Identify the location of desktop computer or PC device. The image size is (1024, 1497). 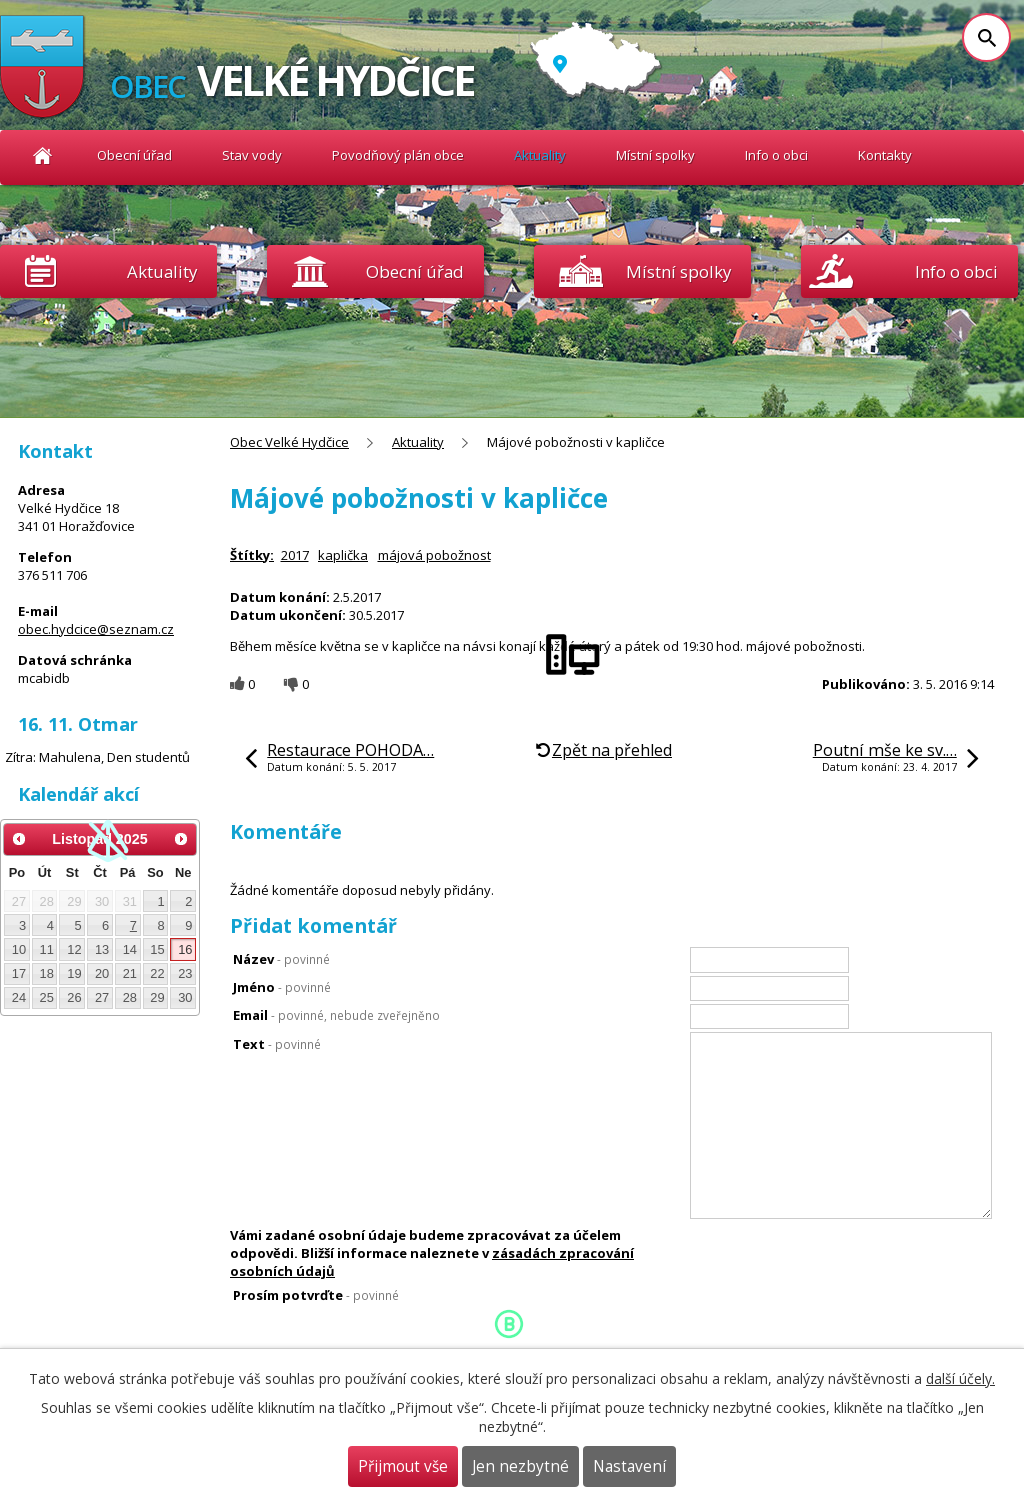
(571, 654).